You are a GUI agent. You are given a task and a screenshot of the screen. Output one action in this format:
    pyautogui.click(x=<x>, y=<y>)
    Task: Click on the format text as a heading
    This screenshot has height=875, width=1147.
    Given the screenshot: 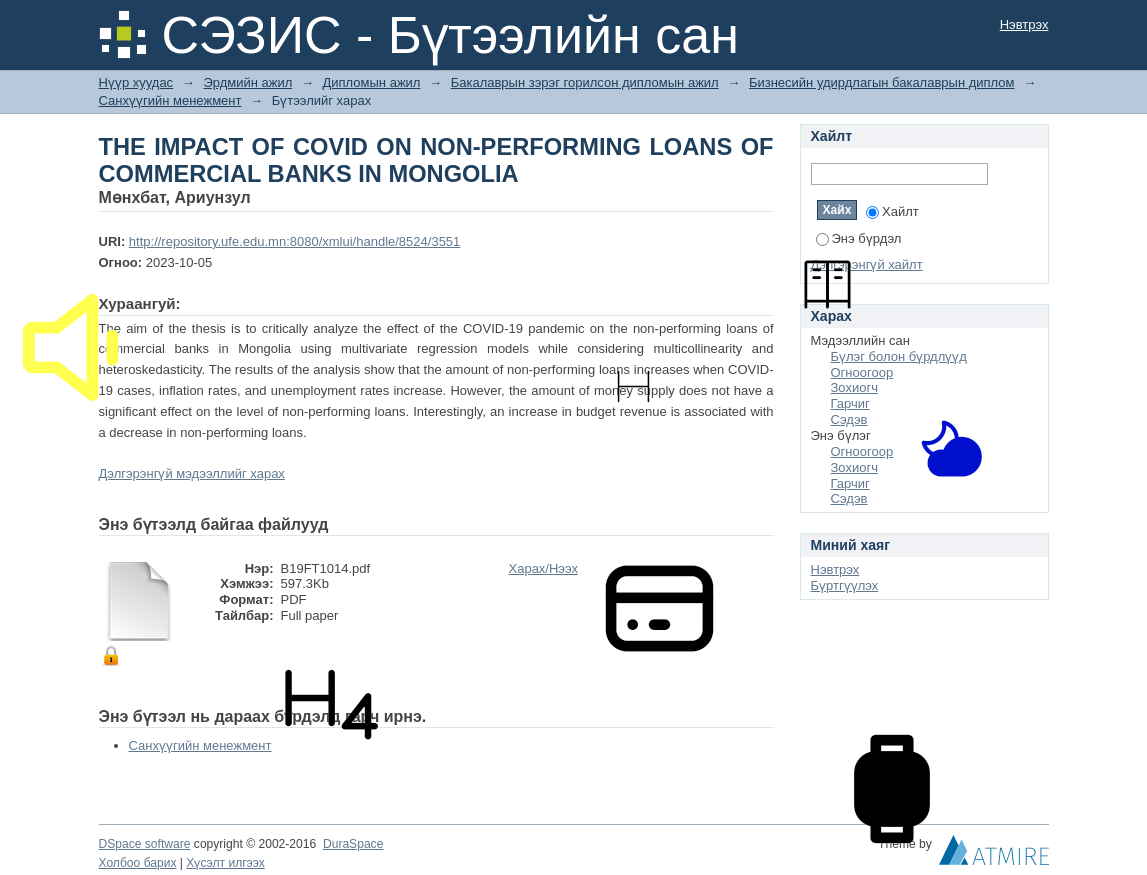 What is the action you would take?
    pyautogui.click(x=633, y=386)
    